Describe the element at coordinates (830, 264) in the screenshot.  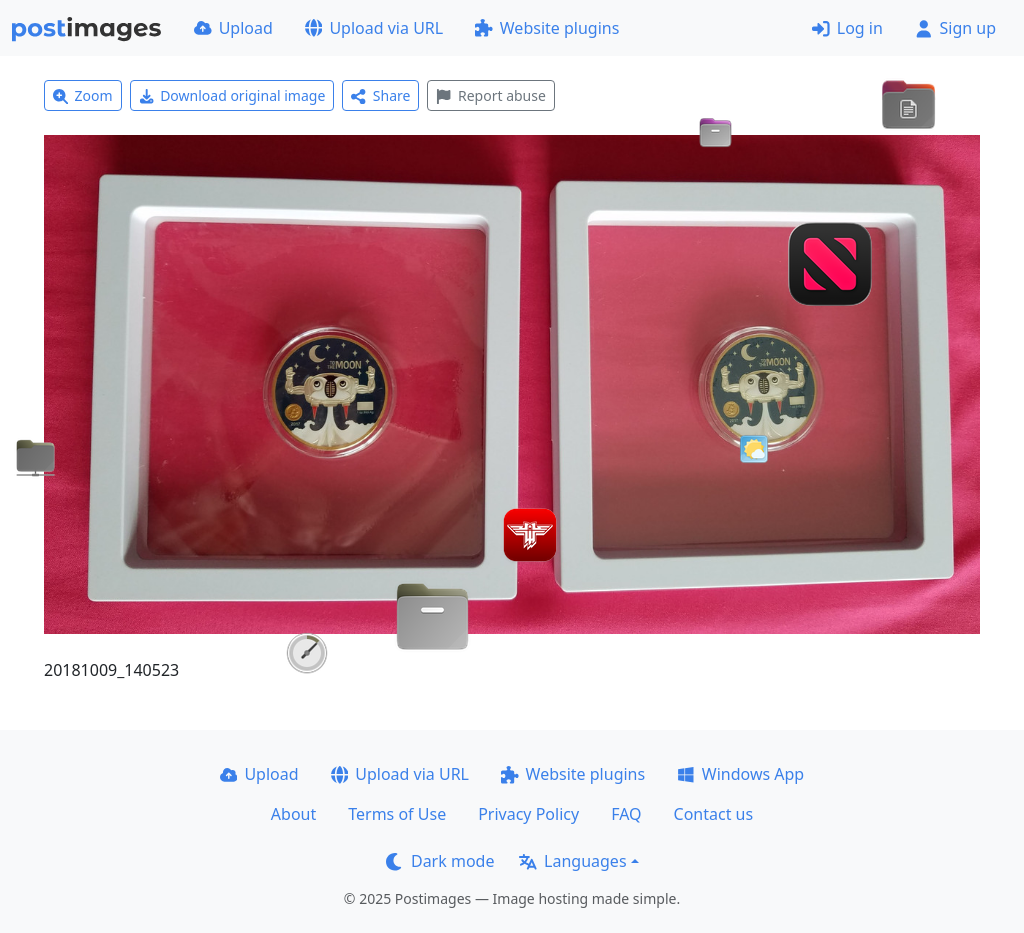
I see `open the Apple News app` at that location.